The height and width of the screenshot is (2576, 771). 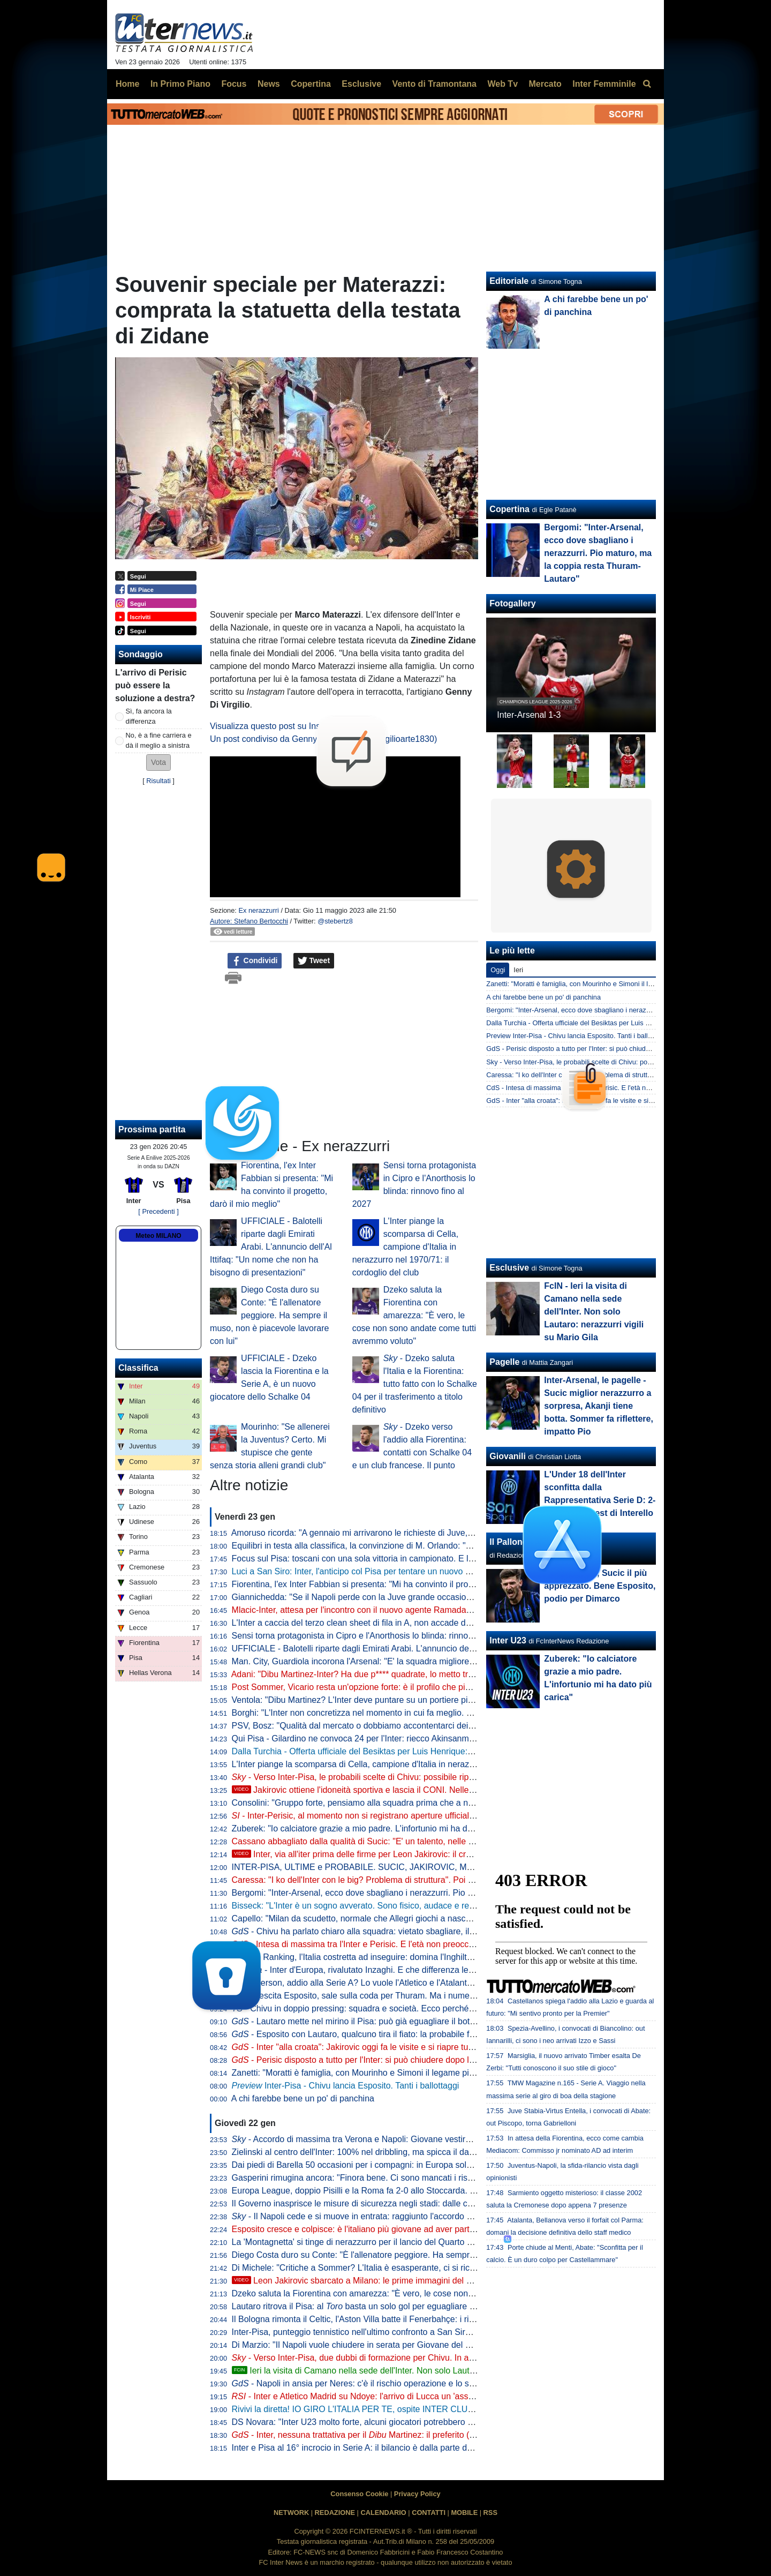 I want to click on open deepin operating system settings or app store, so click(x=242, y=1123).